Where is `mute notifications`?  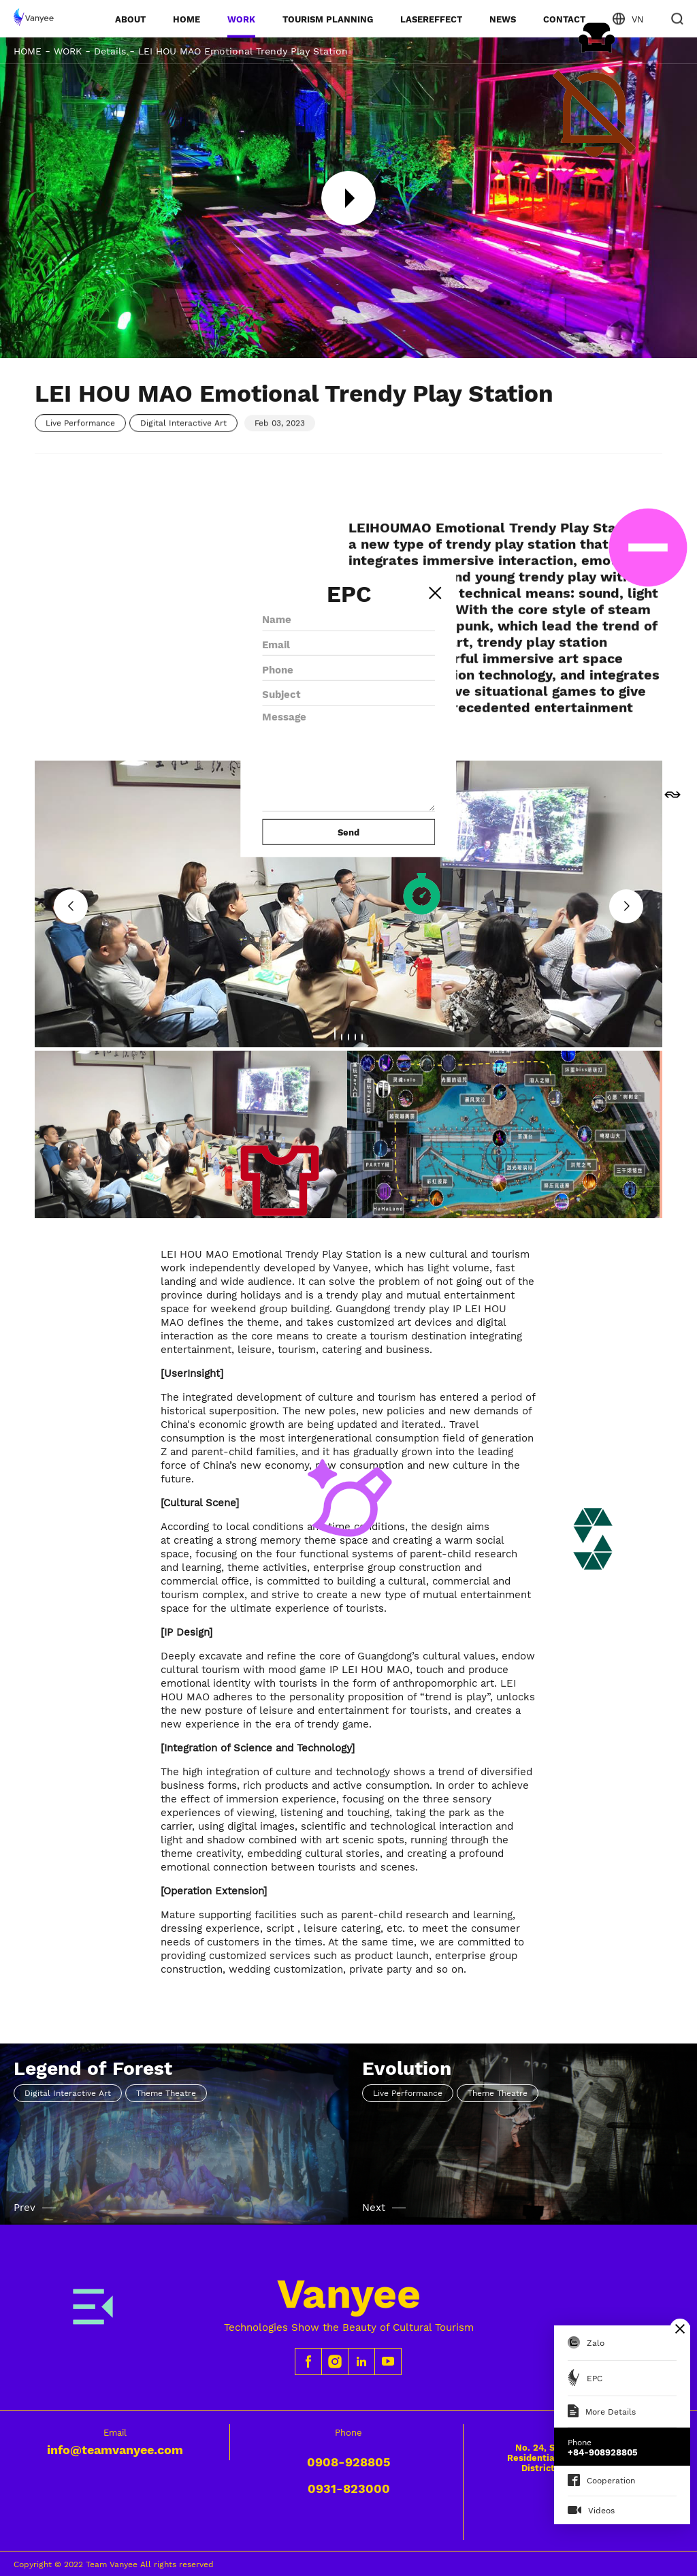 mute notifications is located at coordinates (594, 112).